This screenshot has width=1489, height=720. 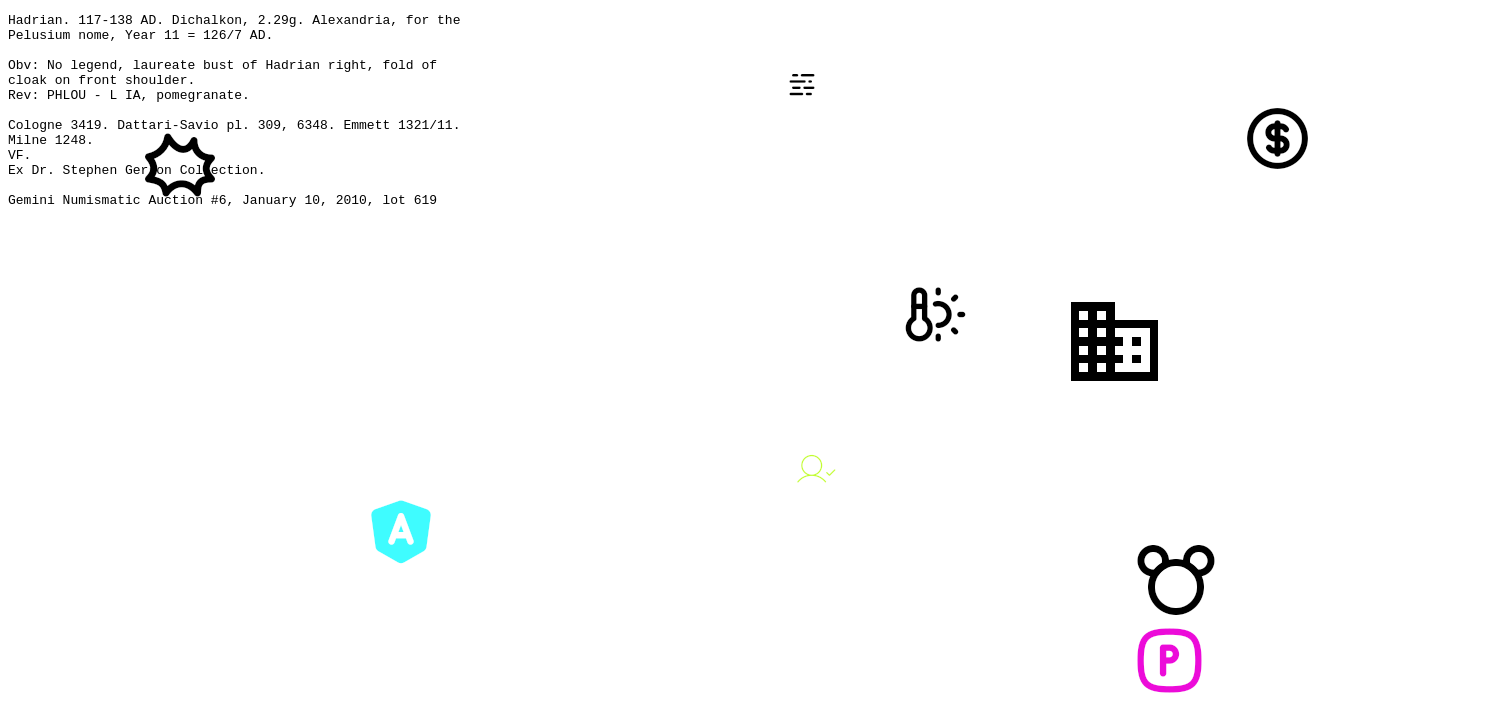 I want to click on indicates an explosion or impact effect, so click(x=180, y=165).